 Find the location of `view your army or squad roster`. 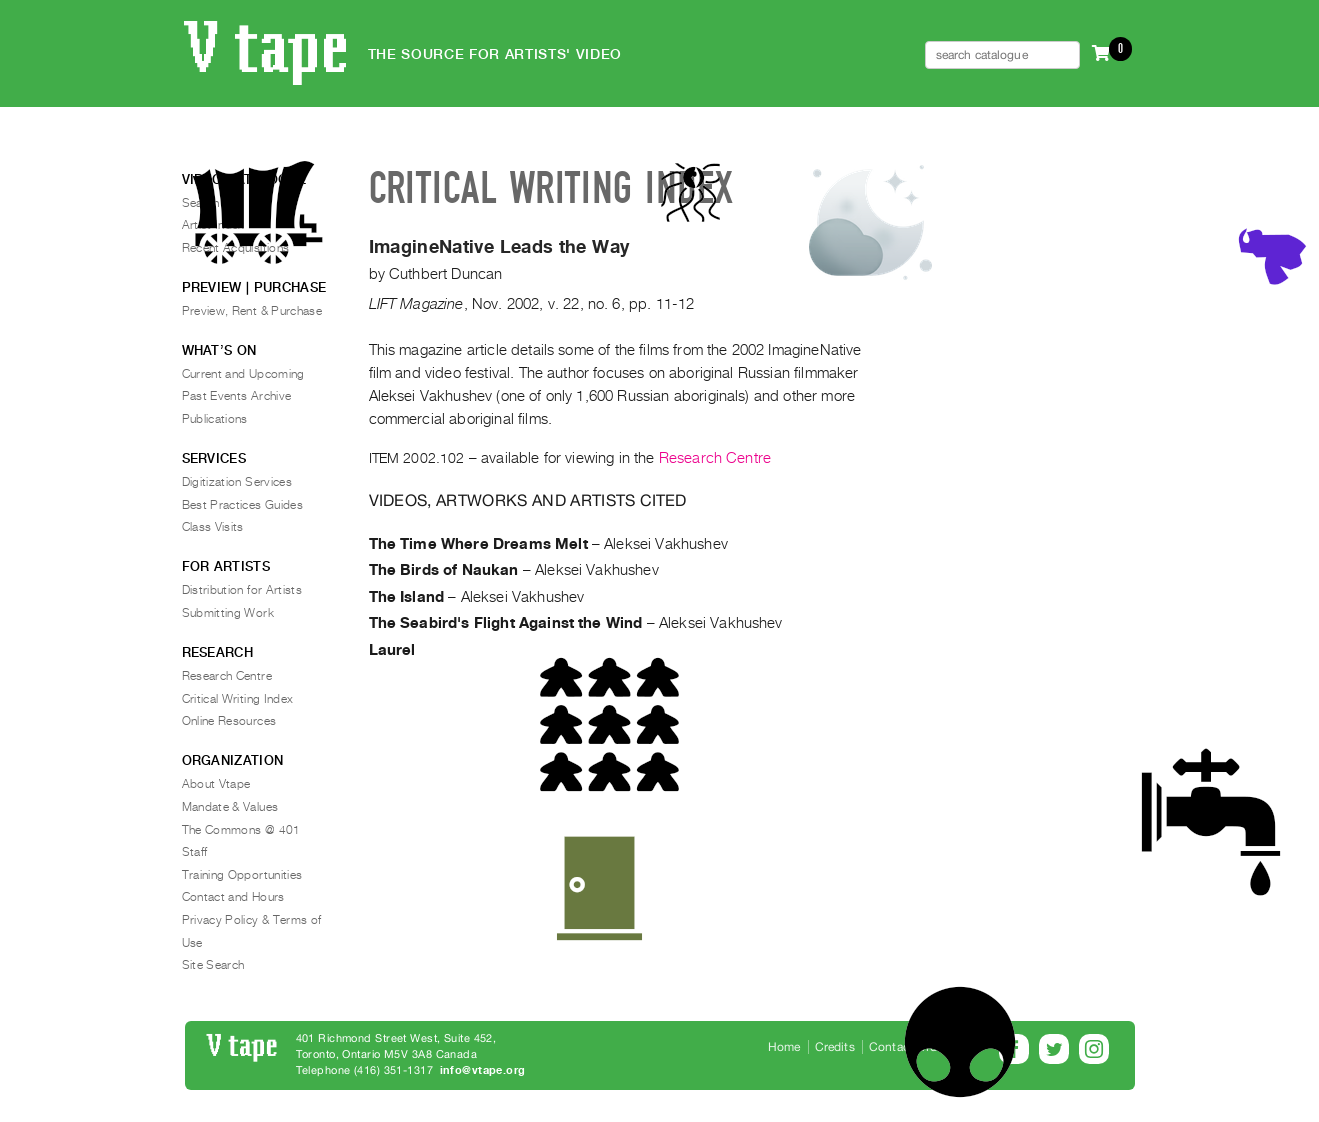

view your army or squad roster is located at coordinates (609, 724).